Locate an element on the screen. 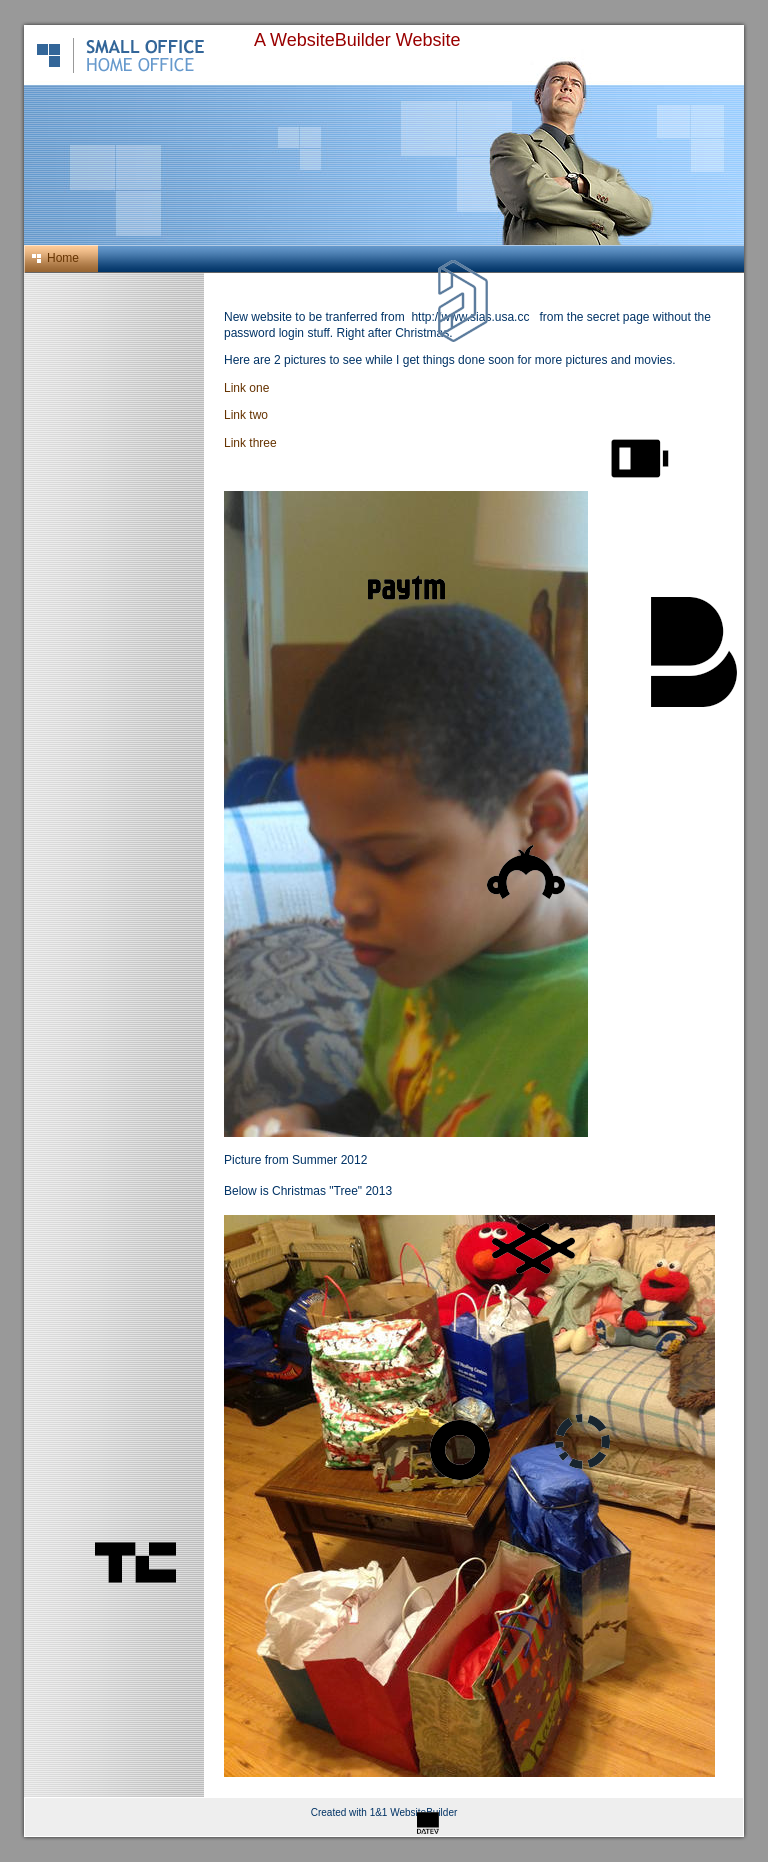  open Paytm payment app is located at coordinates (406, 587).